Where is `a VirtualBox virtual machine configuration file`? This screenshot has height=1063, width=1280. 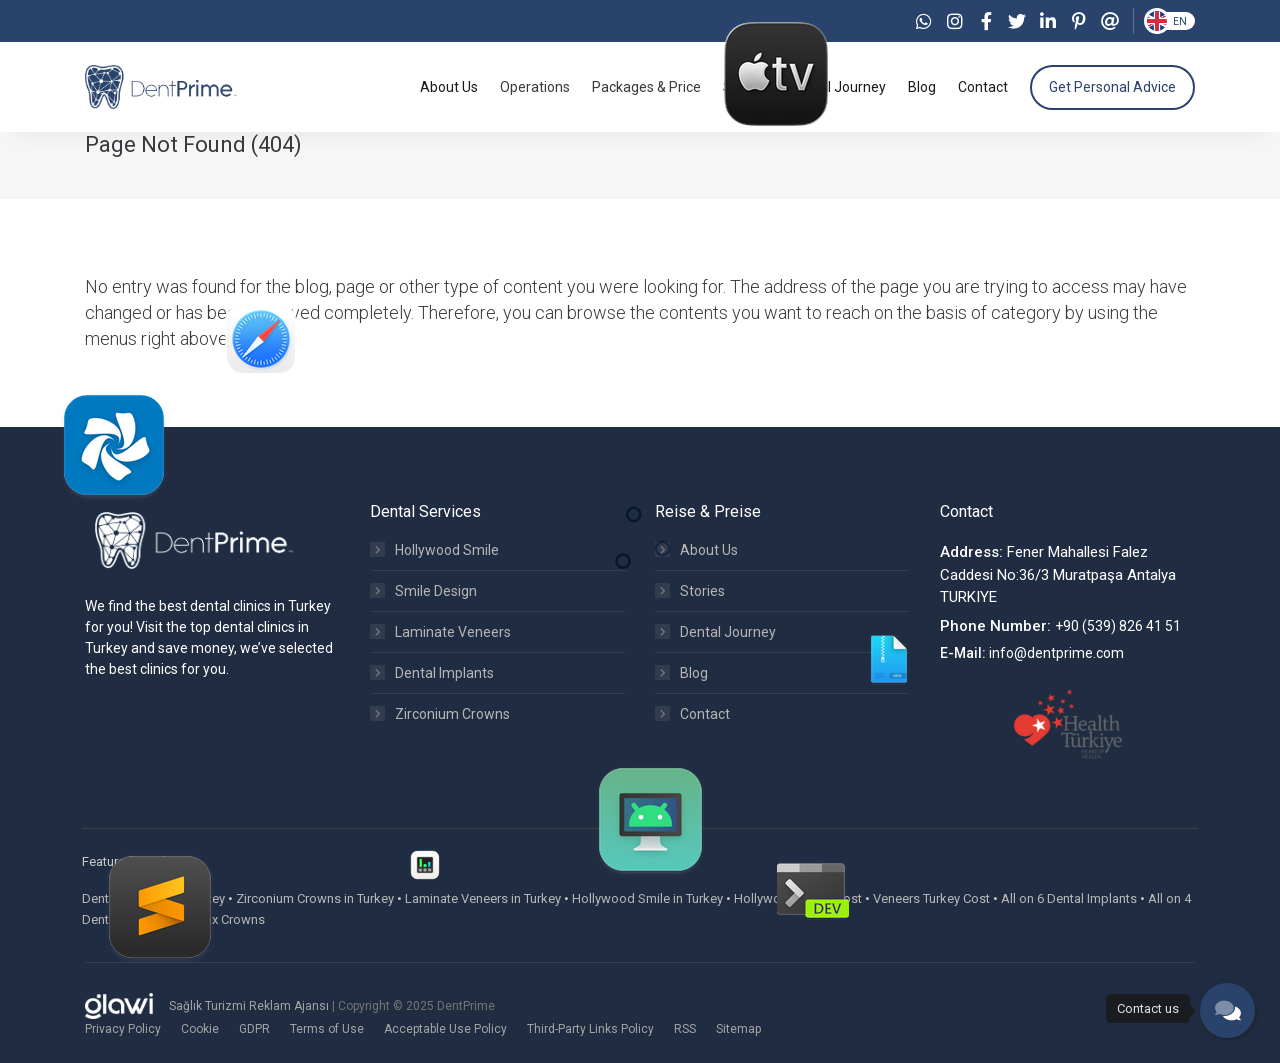
a VirtualBox virtual machine configuration file is located at coordinates (889, 660).